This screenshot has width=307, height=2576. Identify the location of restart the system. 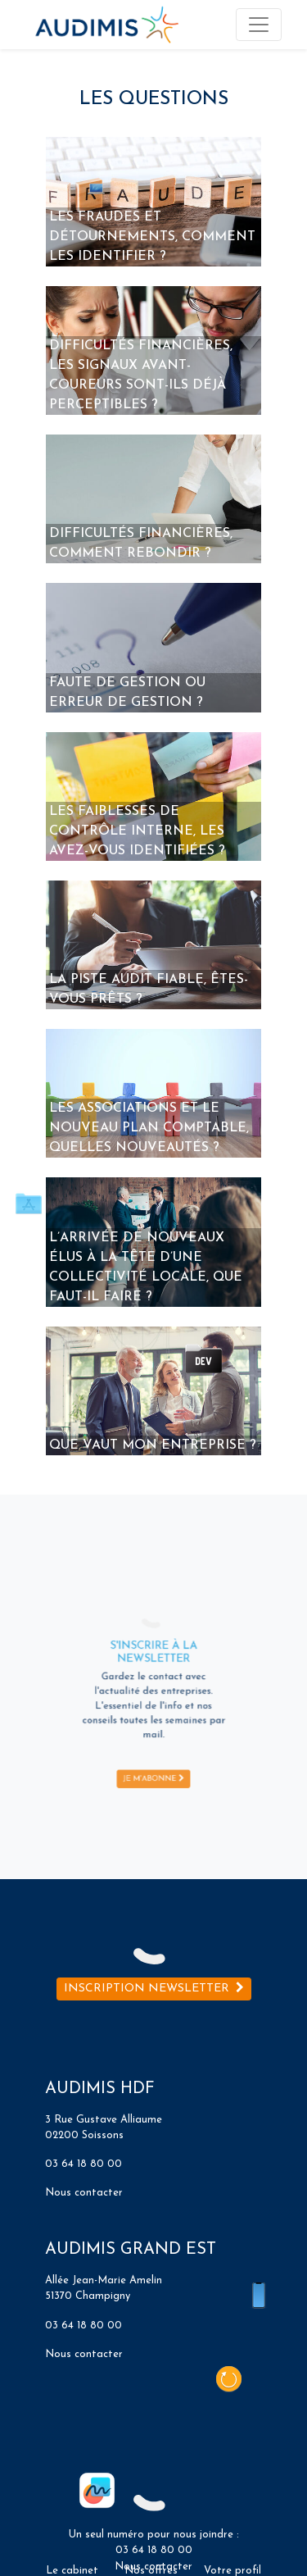
(229, 2379).